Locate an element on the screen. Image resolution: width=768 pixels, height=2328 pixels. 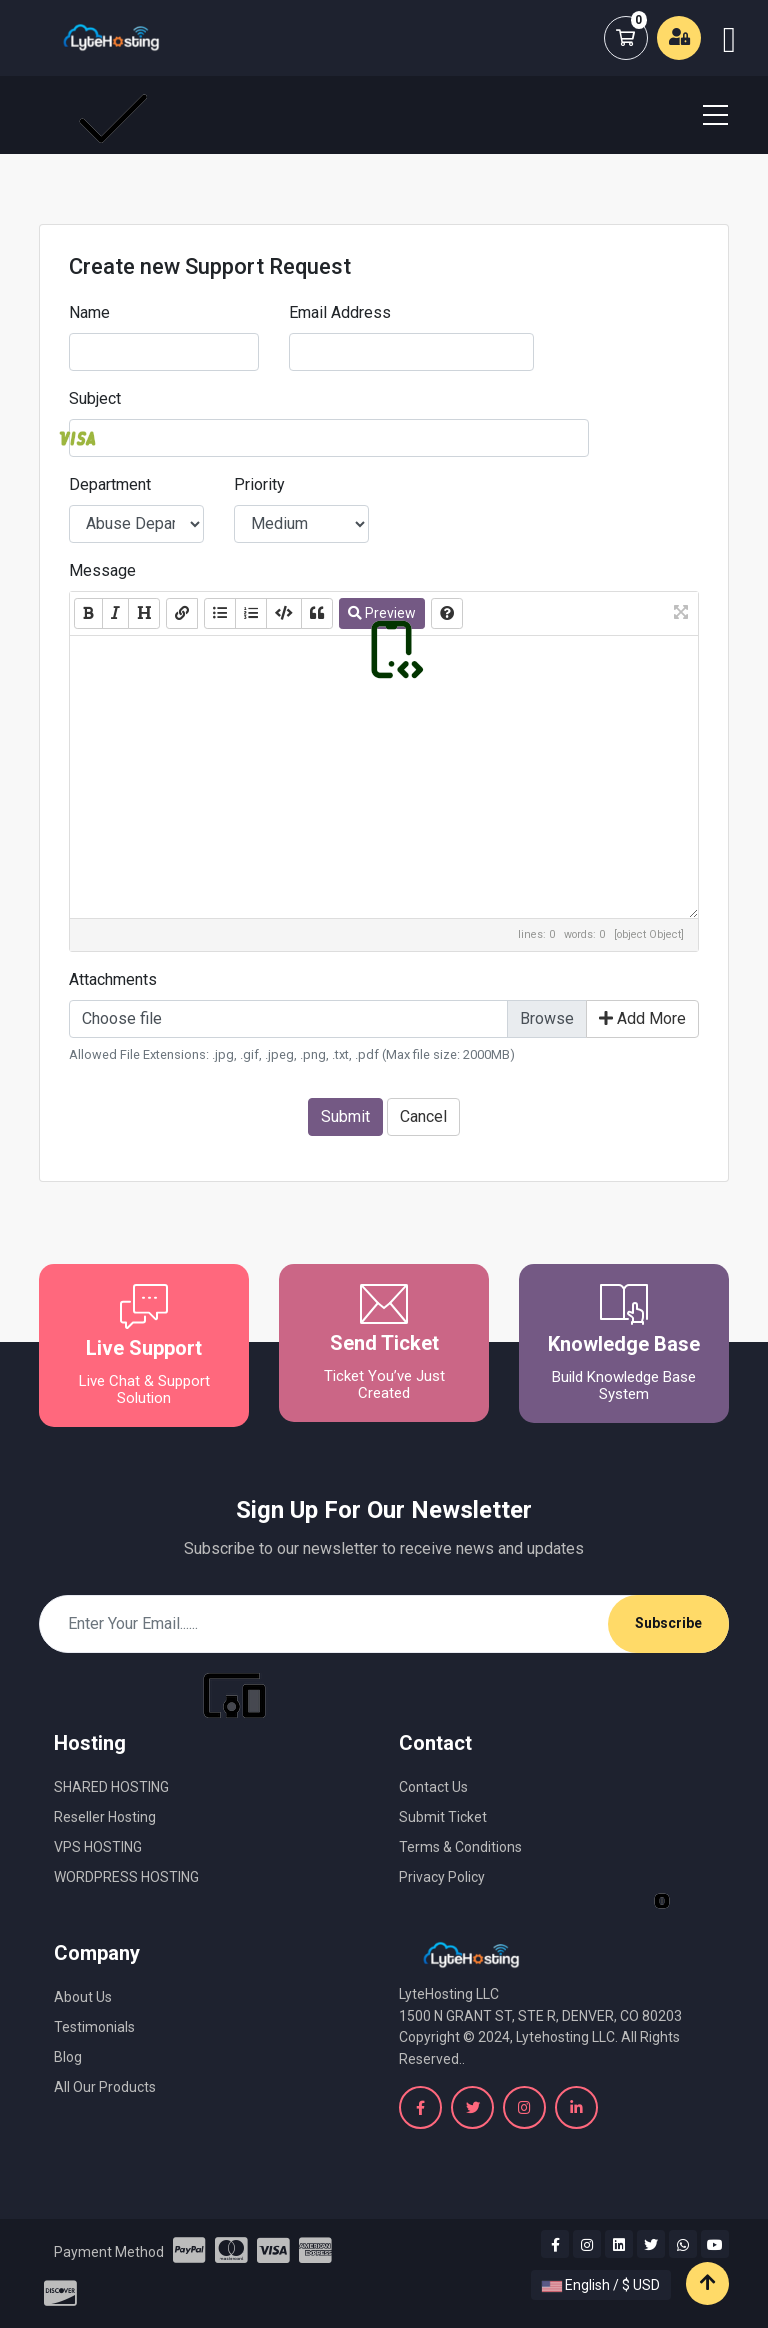
confirm or submit an action is located at coordinates (112, 116).